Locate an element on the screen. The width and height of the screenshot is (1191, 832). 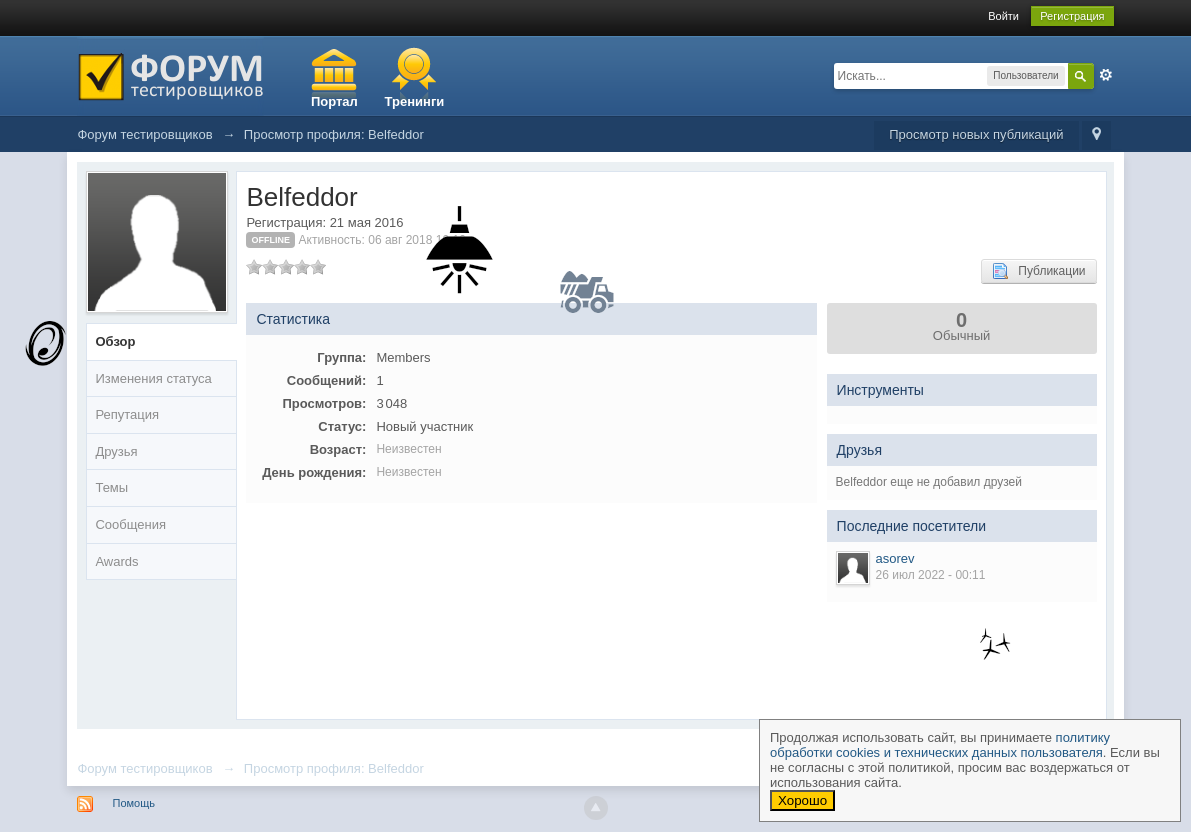
mining truck or haul truck used in resource extraction games is located at coordinates (587, 292).